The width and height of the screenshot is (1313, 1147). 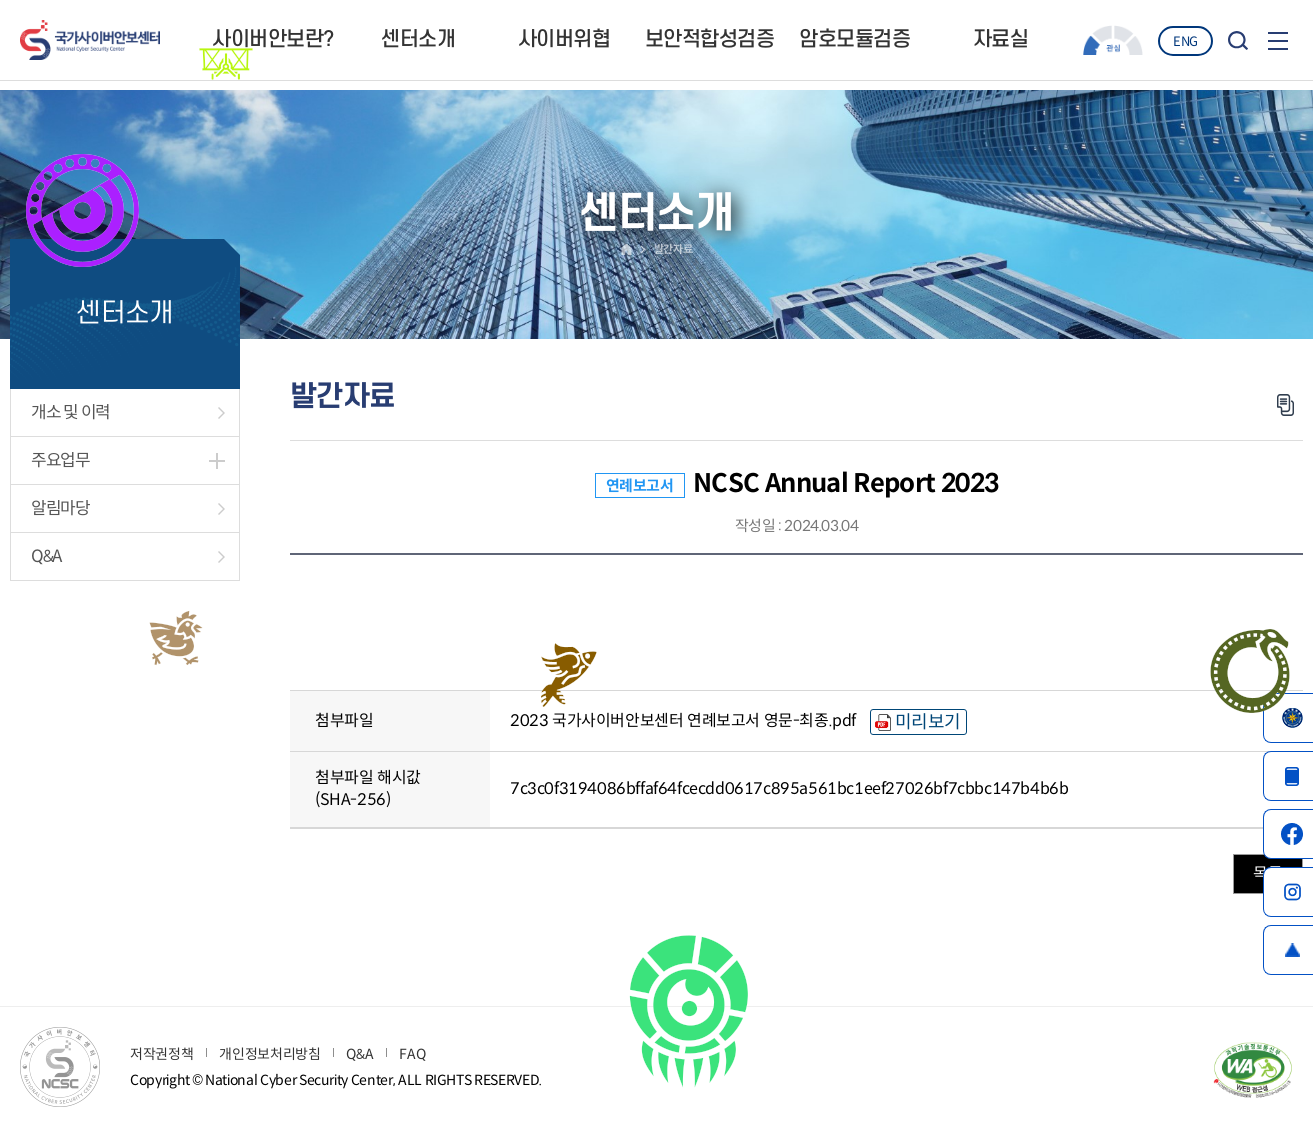 I want to click on abstract game ability or skill icon, so click(x=82, y=210).